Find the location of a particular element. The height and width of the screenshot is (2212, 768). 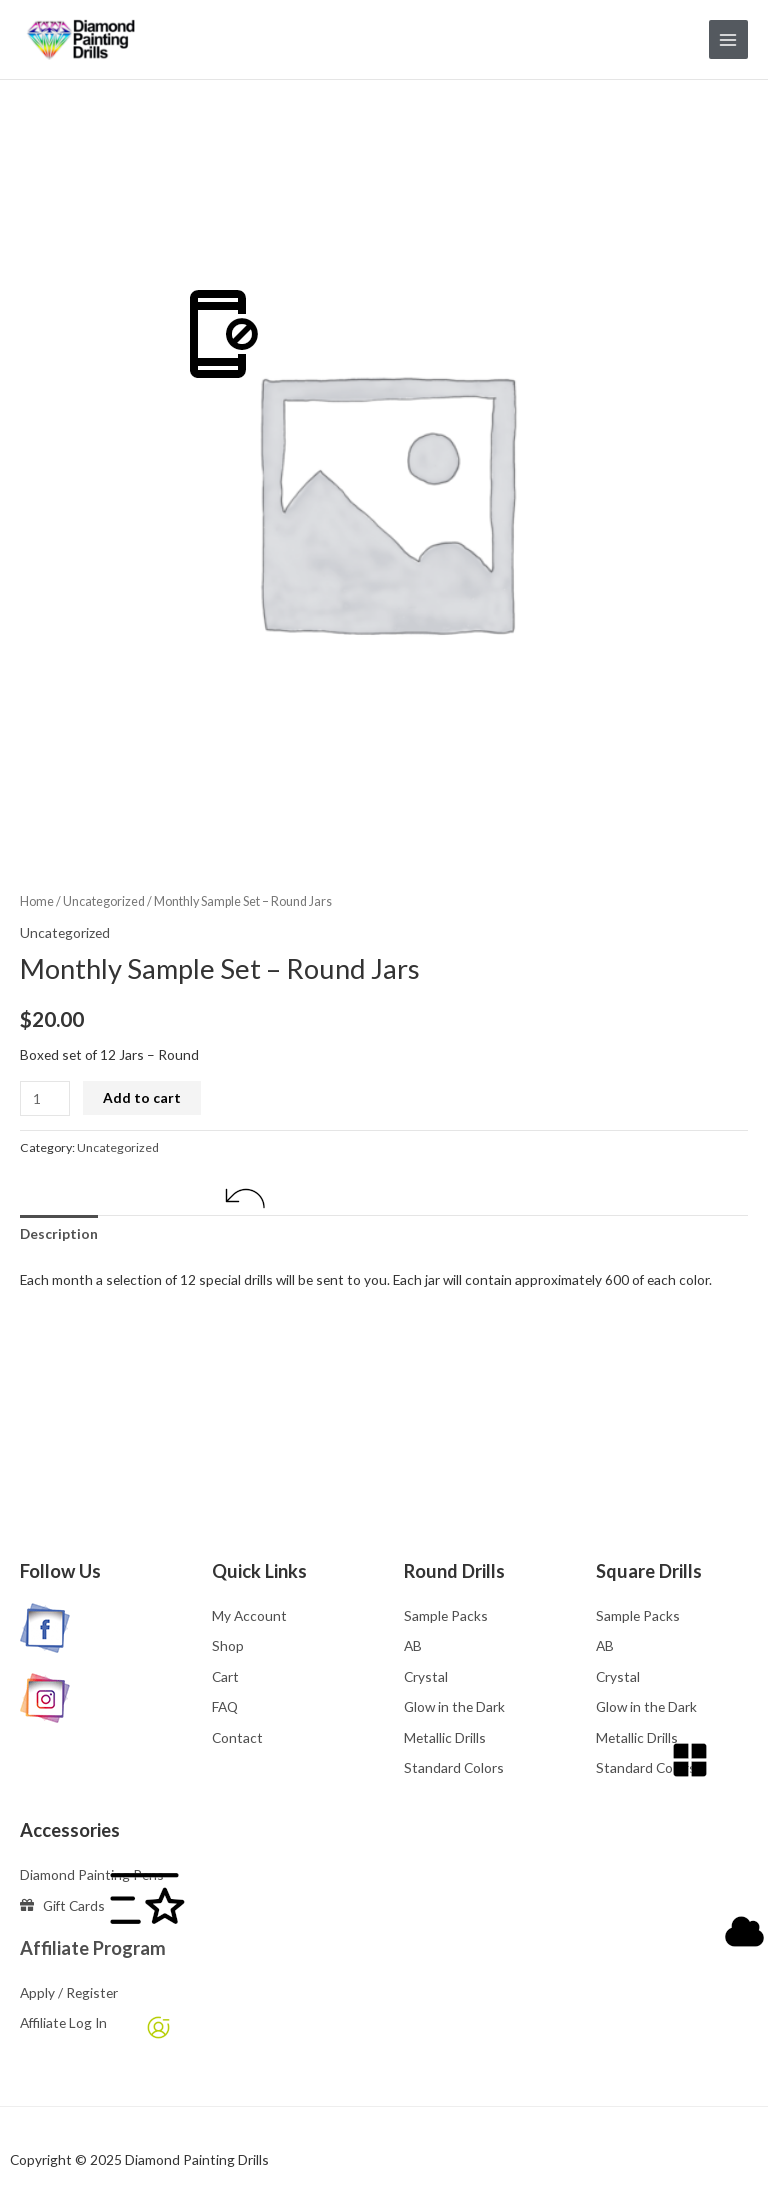

block or restrict an app is located at coordinates (218, 334).